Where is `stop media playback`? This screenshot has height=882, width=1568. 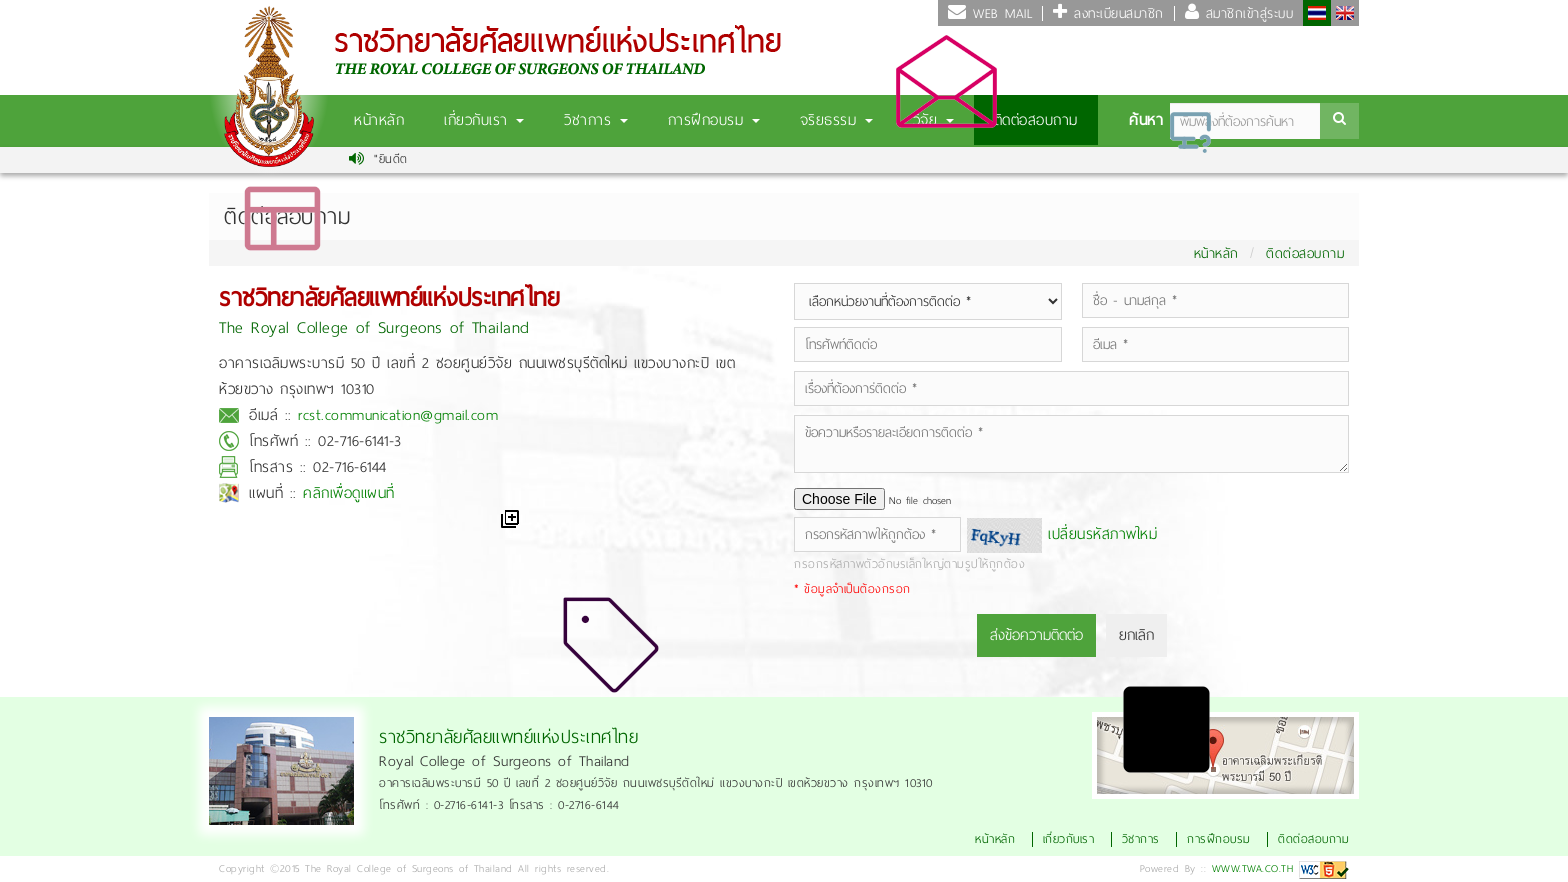
stop media playback is located at coordinates (1166, 729).